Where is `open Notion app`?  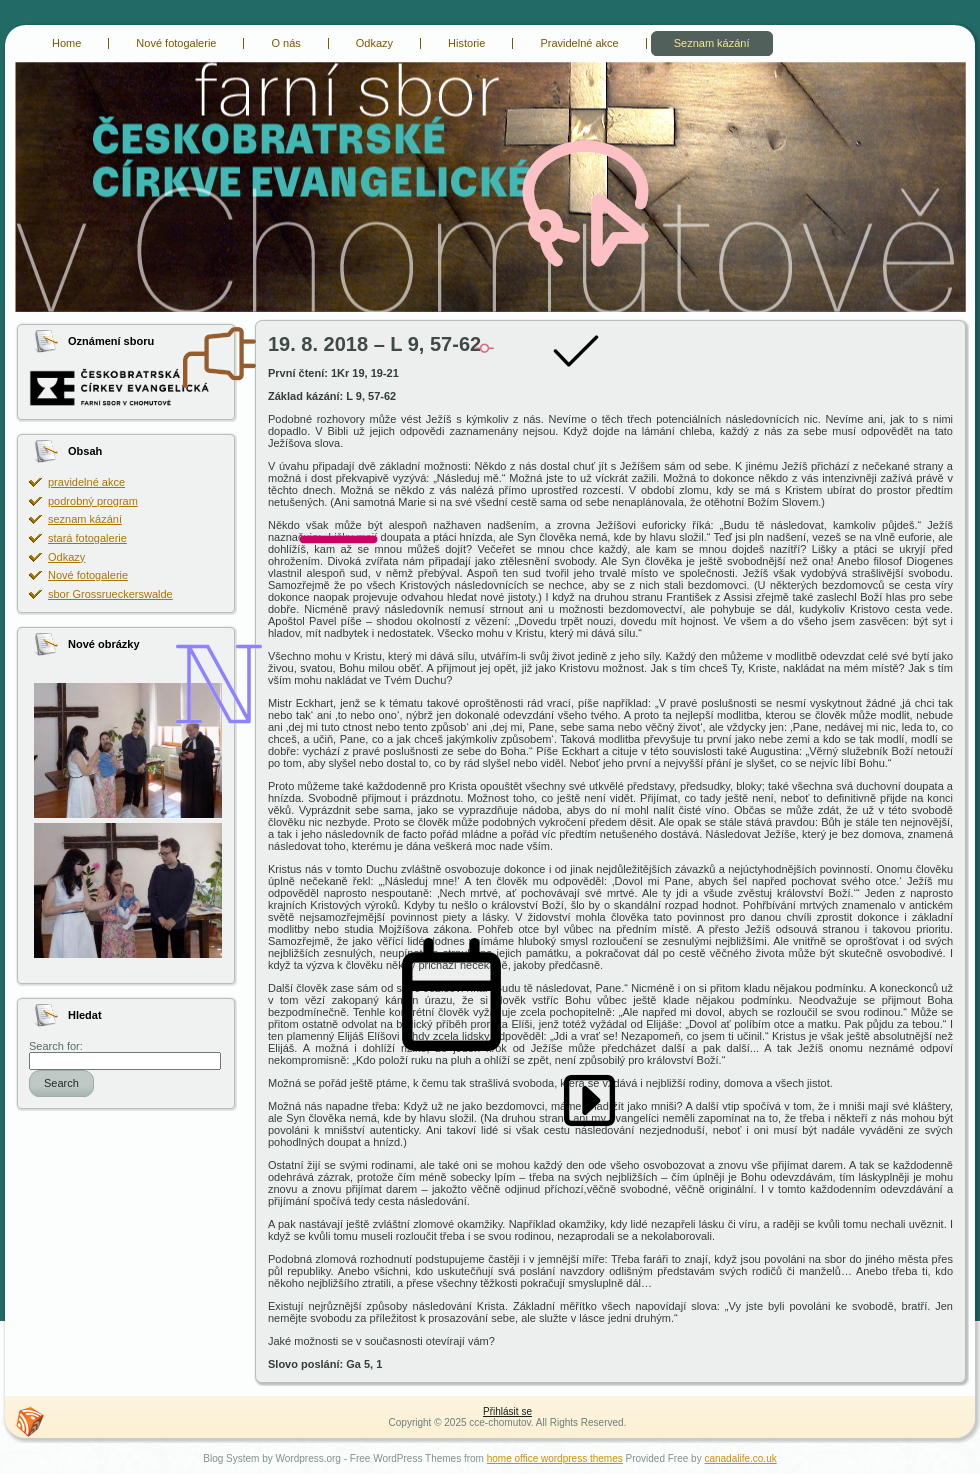 open Notion app is located at coordinates (219, 684).